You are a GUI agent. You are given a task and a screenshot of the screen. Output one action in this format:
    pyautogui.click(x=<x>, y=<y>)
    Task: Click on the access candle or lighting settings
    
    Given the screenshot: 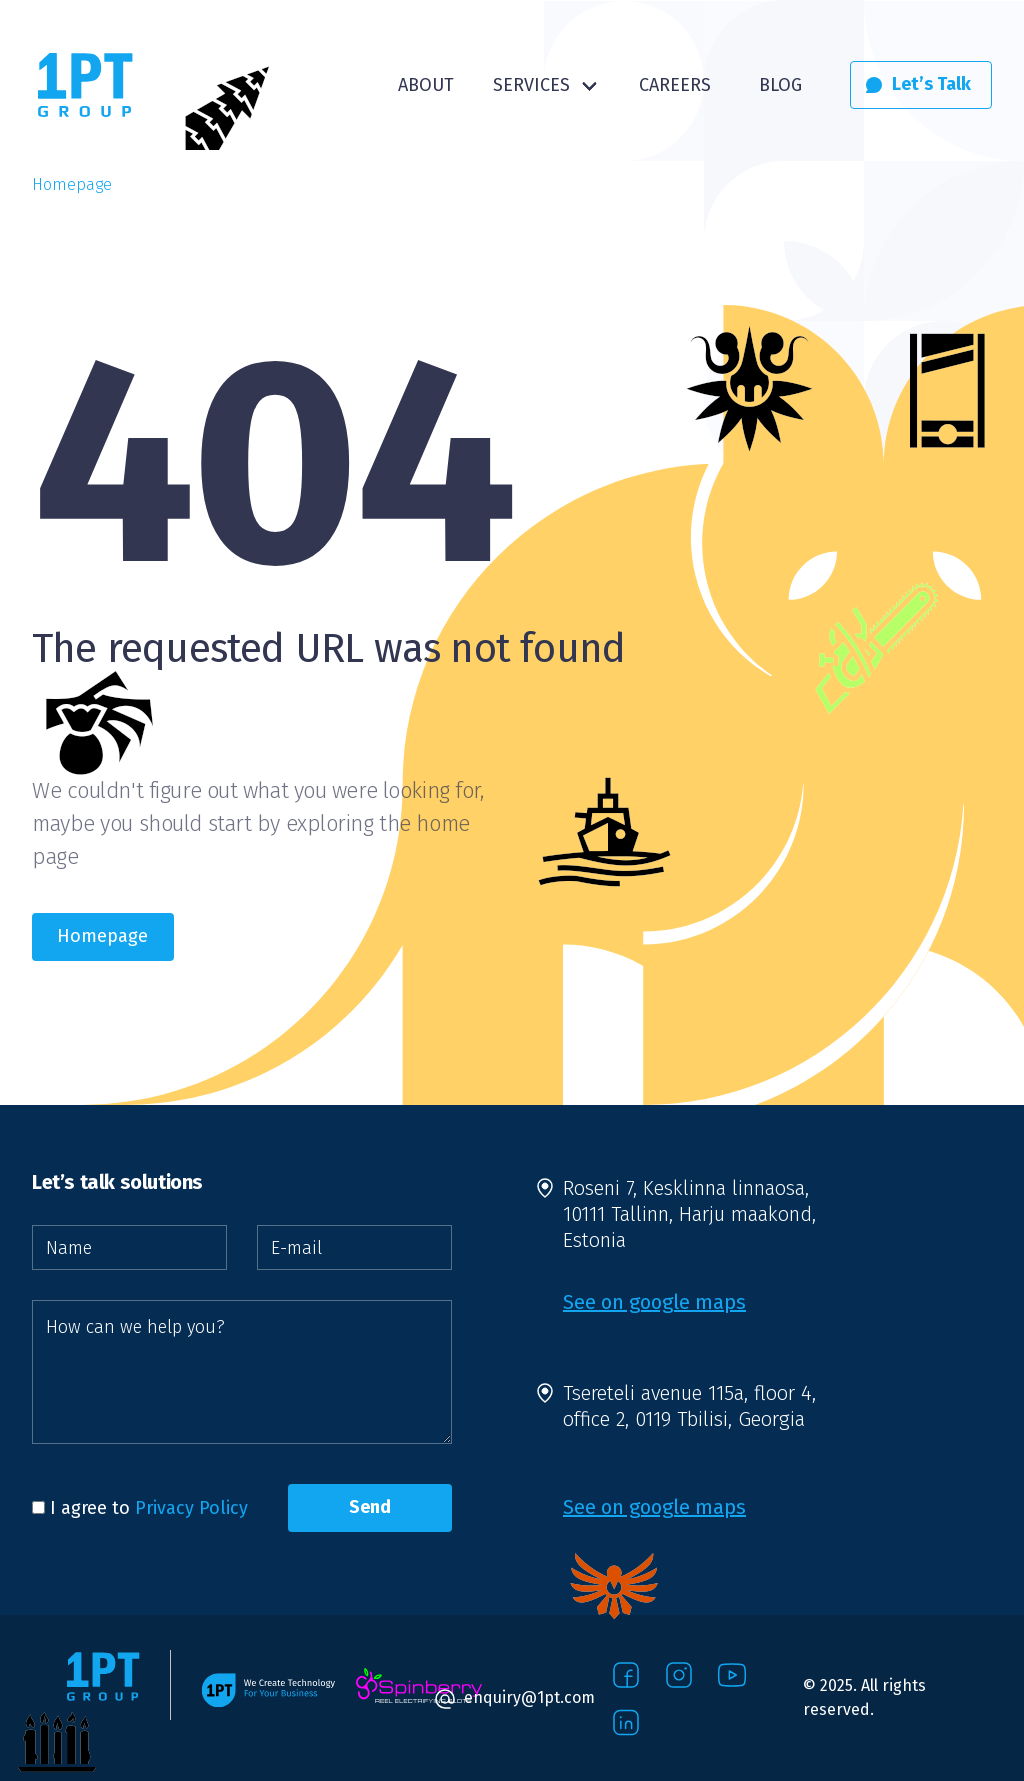 What is the action you would take?
    pyautogui.click(x=57, y=1734)
    